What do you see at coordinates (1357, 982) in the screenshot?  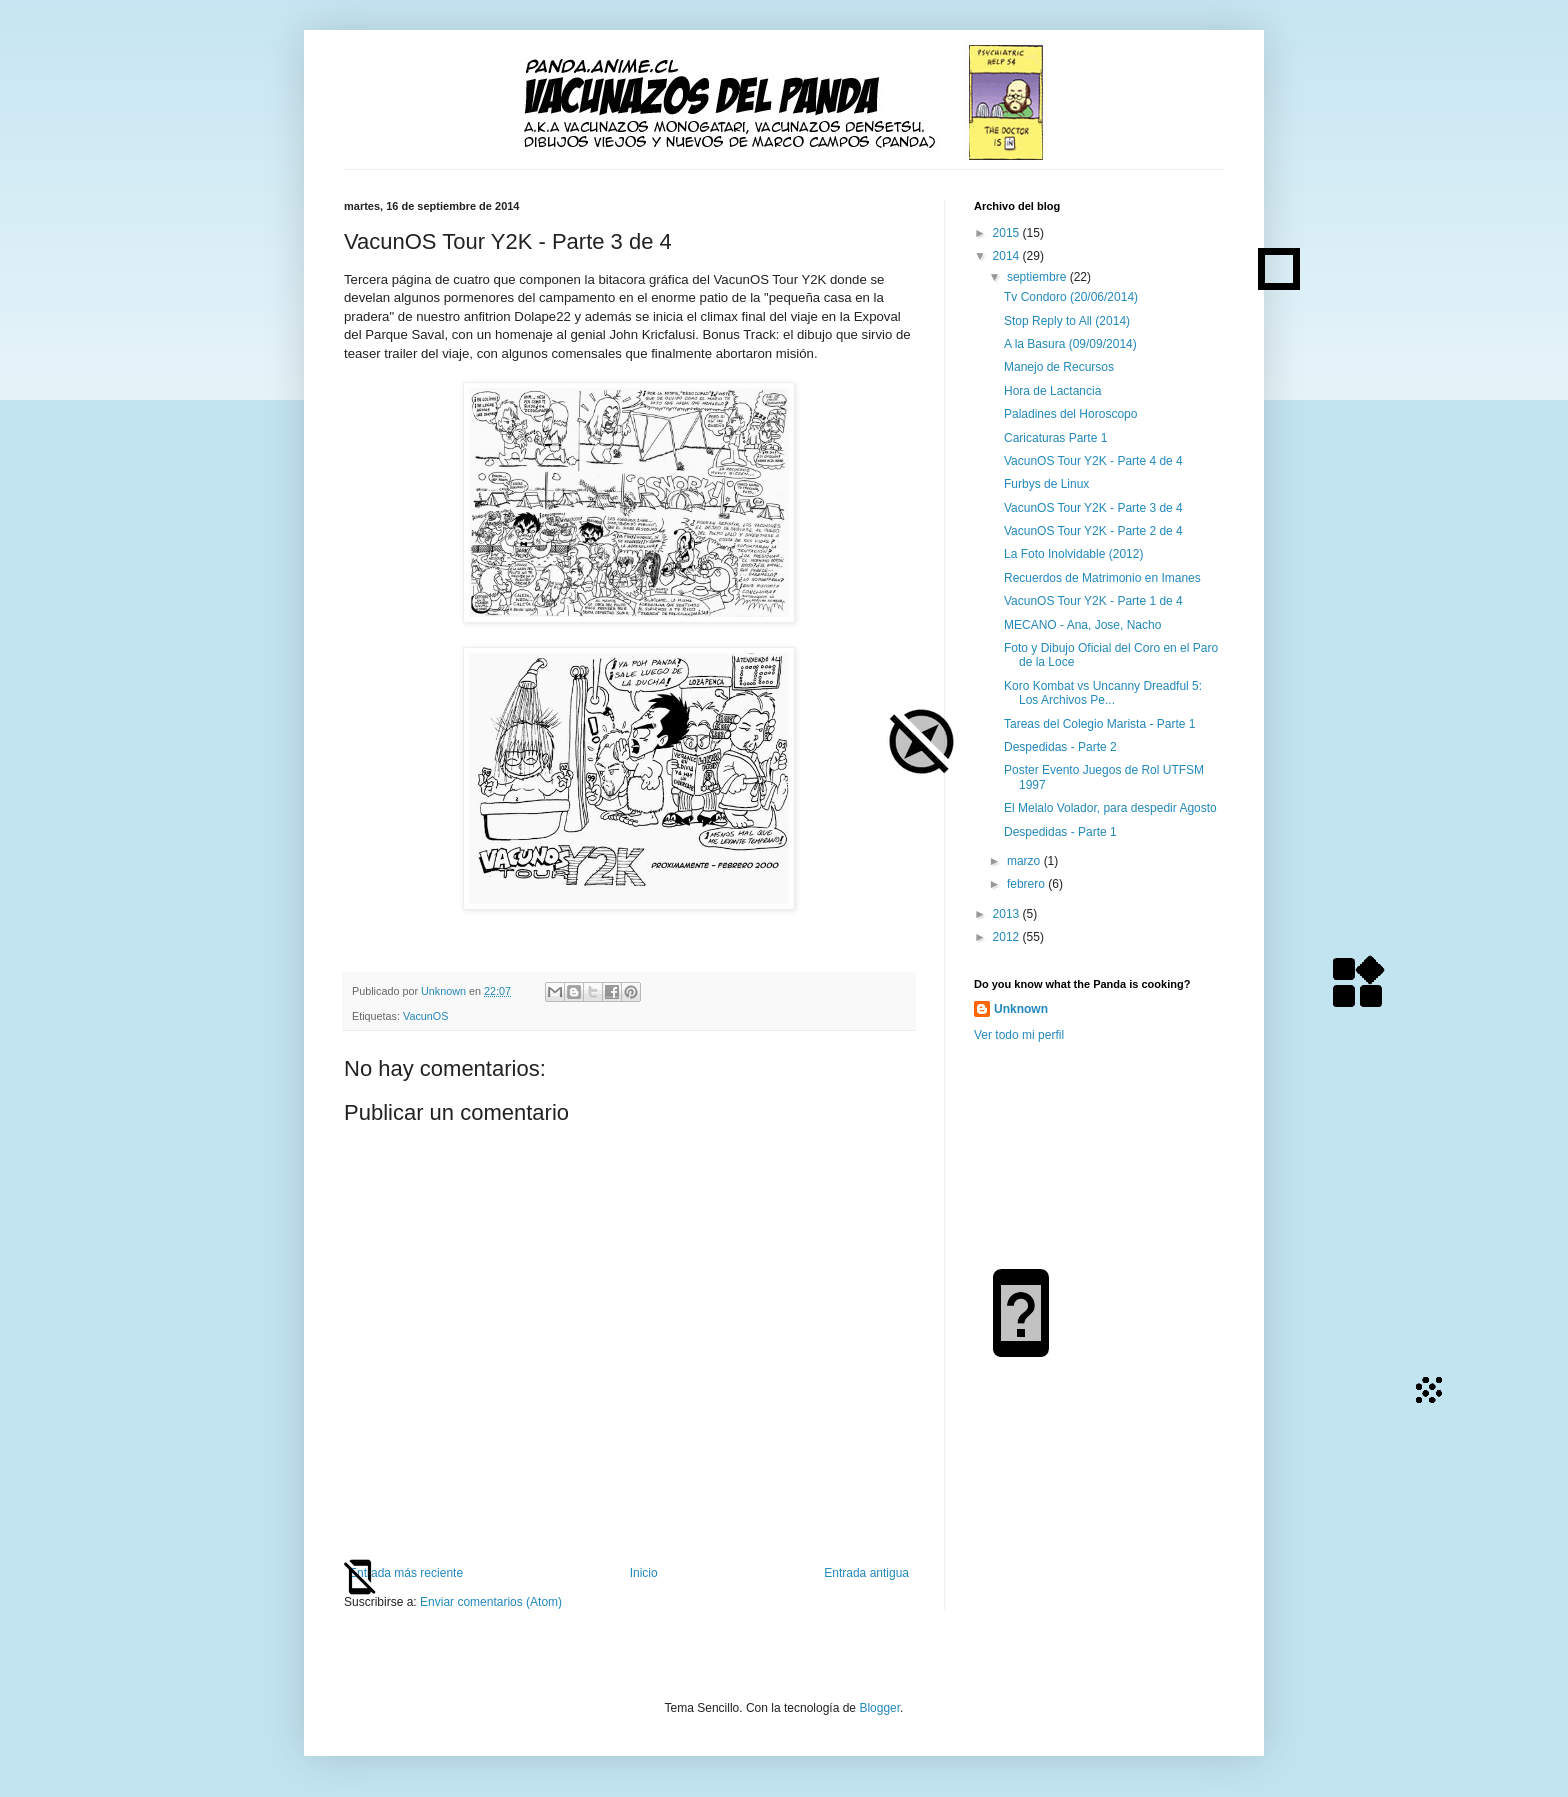 I see `access widgets or mini-apps` at bounding box center [1357, 982].